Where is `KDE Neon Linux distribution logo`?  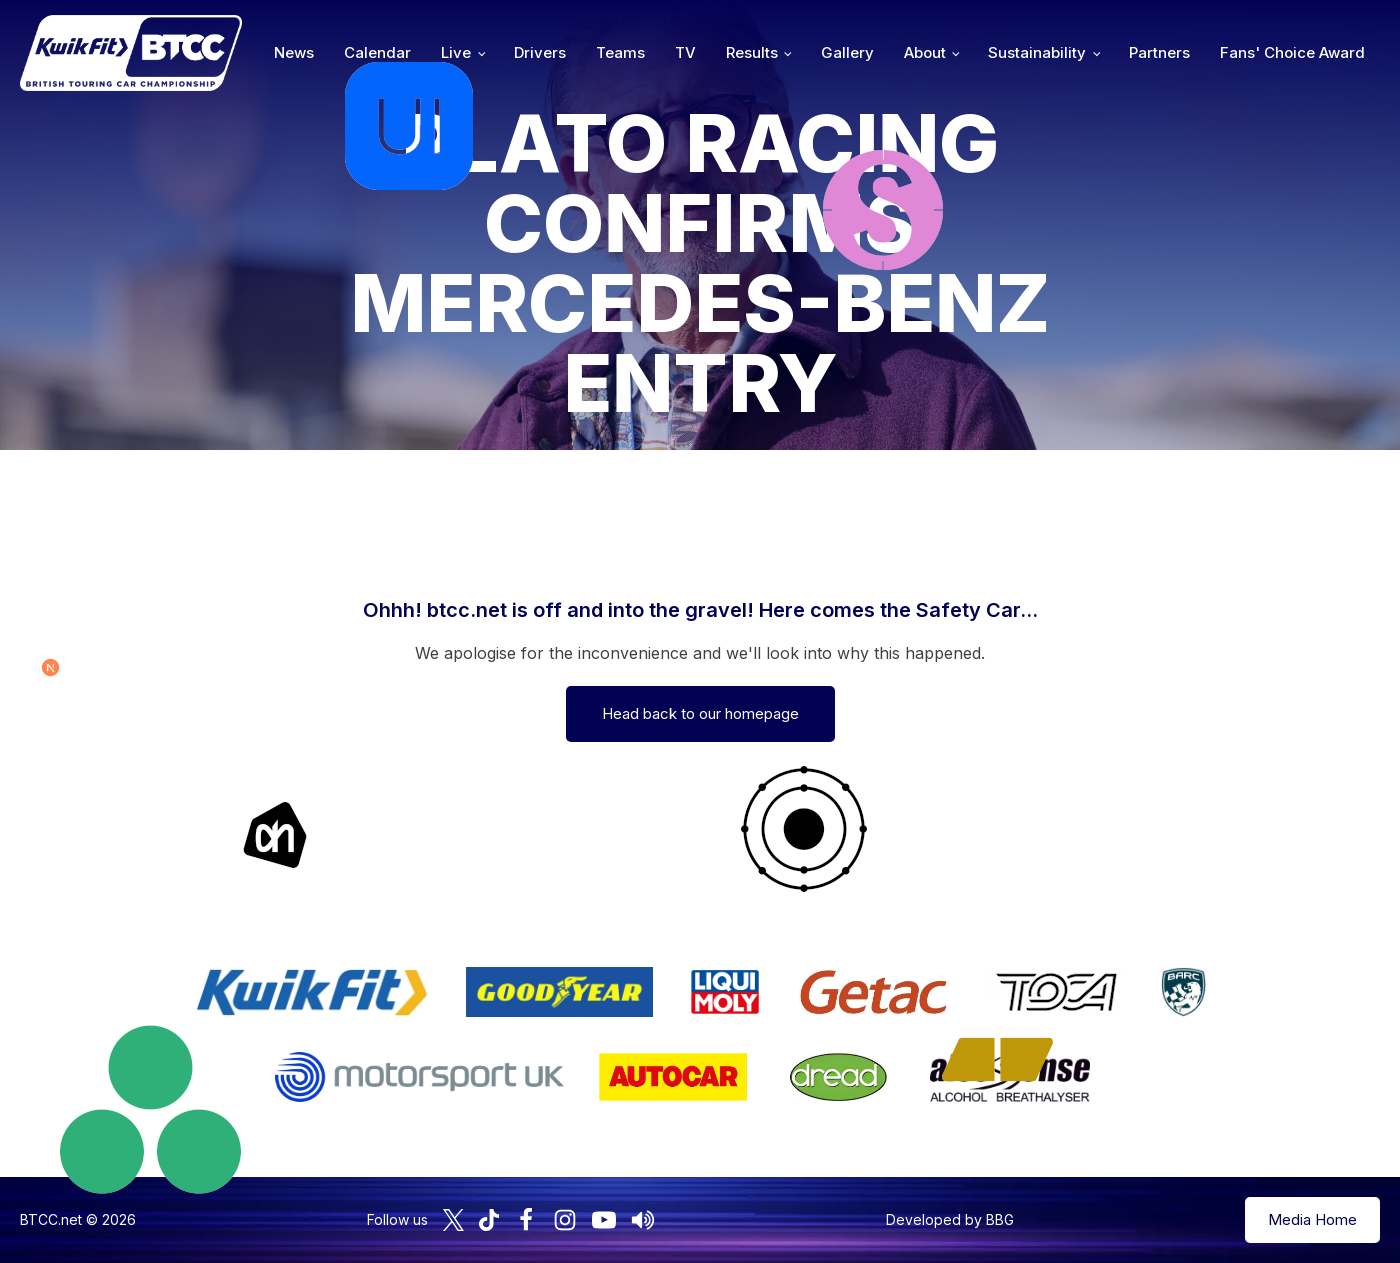
KDE Neon Linux distribution logo is located at coordinates (804, 829).